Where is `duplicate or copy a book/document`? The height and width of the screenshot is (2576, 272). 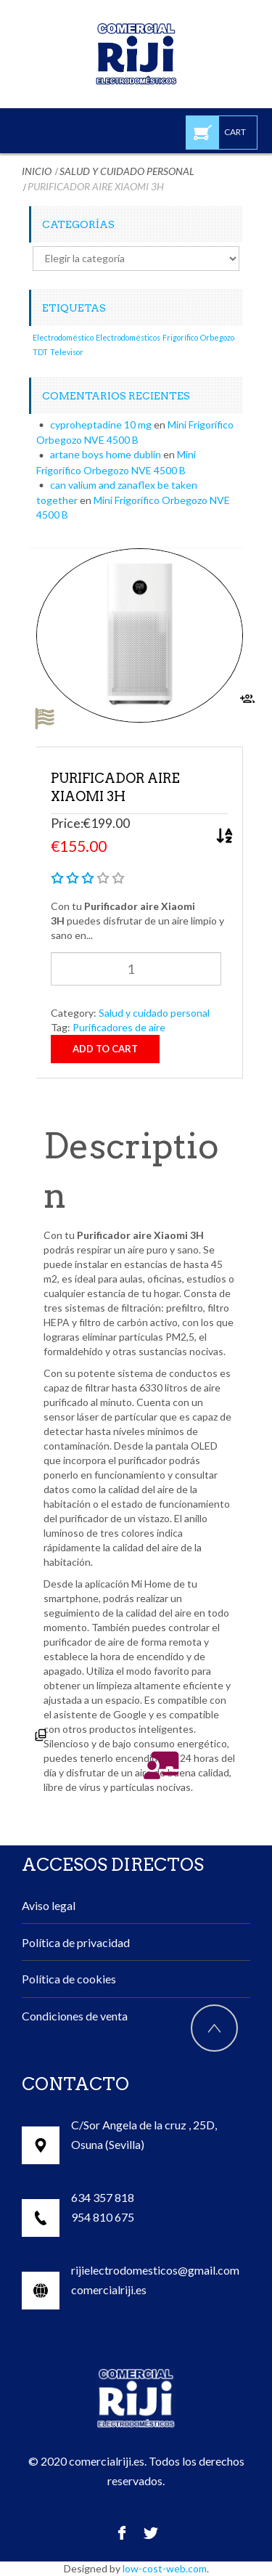 duplicate or copy a book/document is located at coordinates (41, 1735).